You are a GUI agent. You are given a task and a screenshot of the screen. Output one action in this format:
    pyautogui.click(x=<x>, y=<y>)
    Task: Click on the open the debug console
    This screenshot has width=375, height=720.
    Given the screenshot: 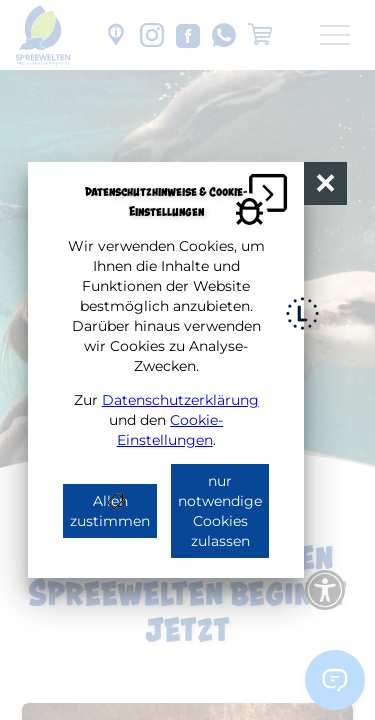 What is the action you would take?
    pyautogui.click(x=263, y=198)
    